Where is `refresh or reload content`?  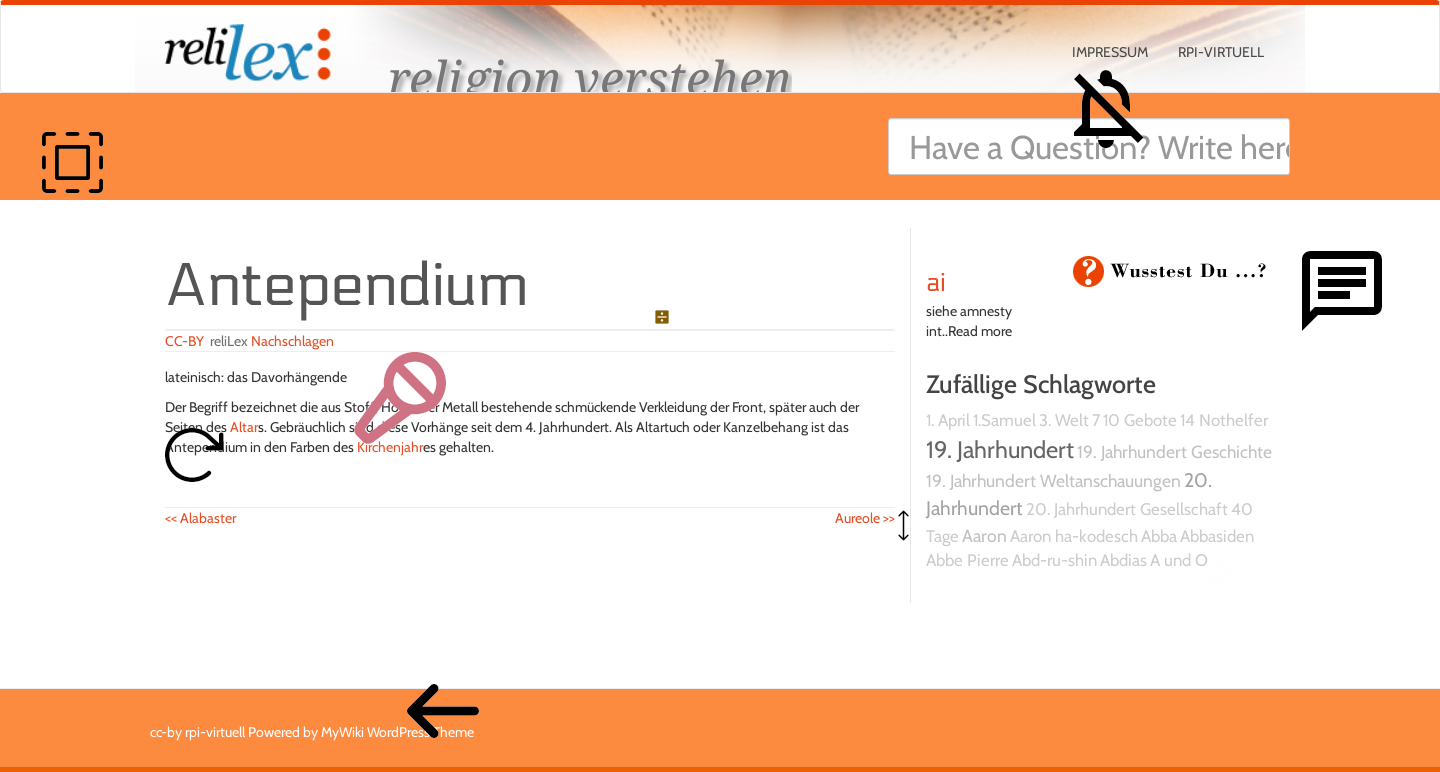
refresh or reload content is located at coordinates (192, 455).